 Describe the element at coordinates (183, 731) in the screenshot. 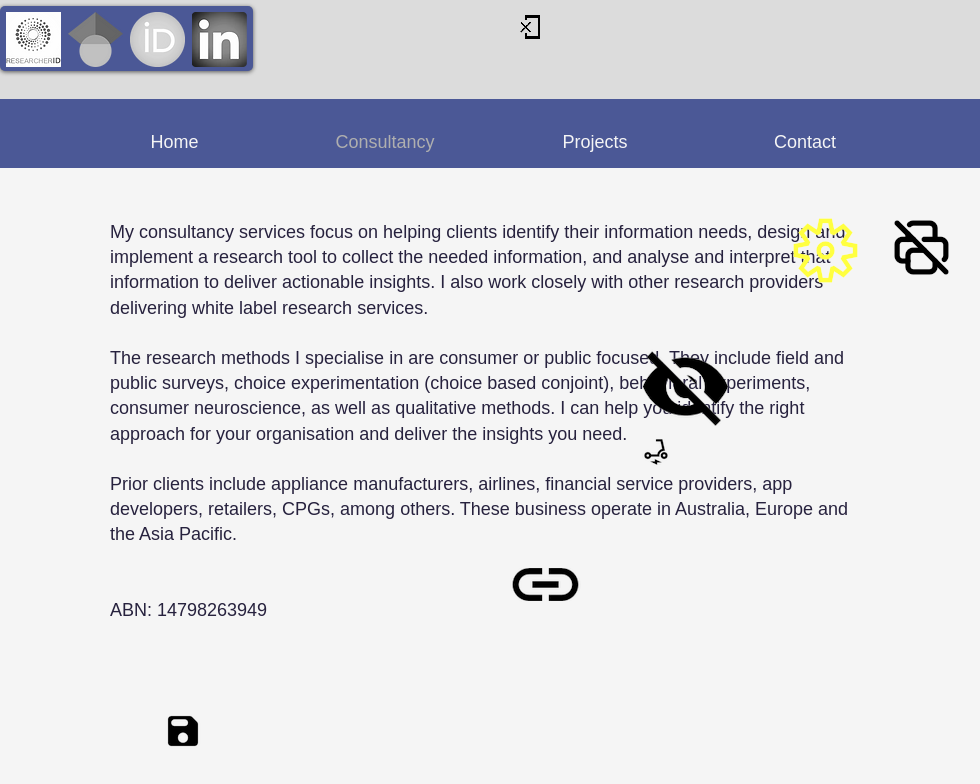

I see `save current file or document` at that location.